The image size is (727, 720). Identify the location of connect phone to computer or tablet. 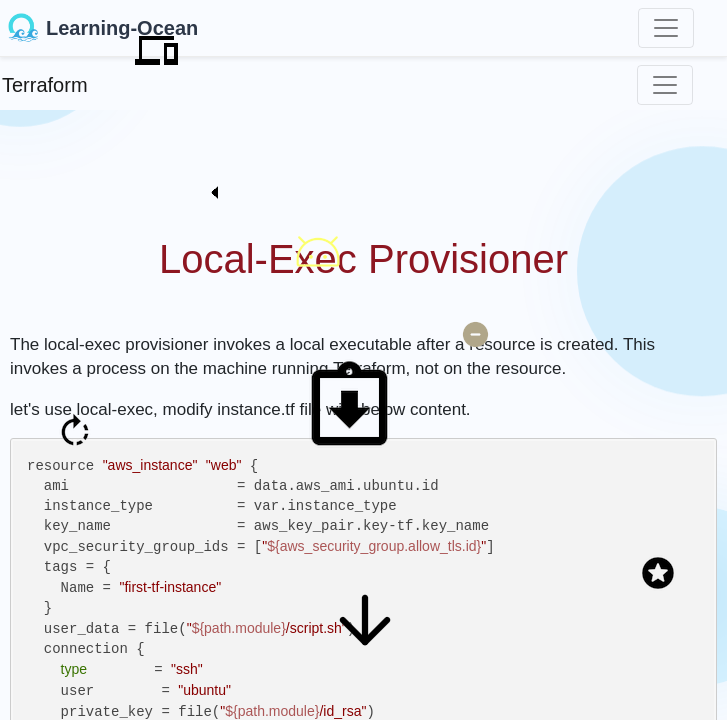
(156, 50).